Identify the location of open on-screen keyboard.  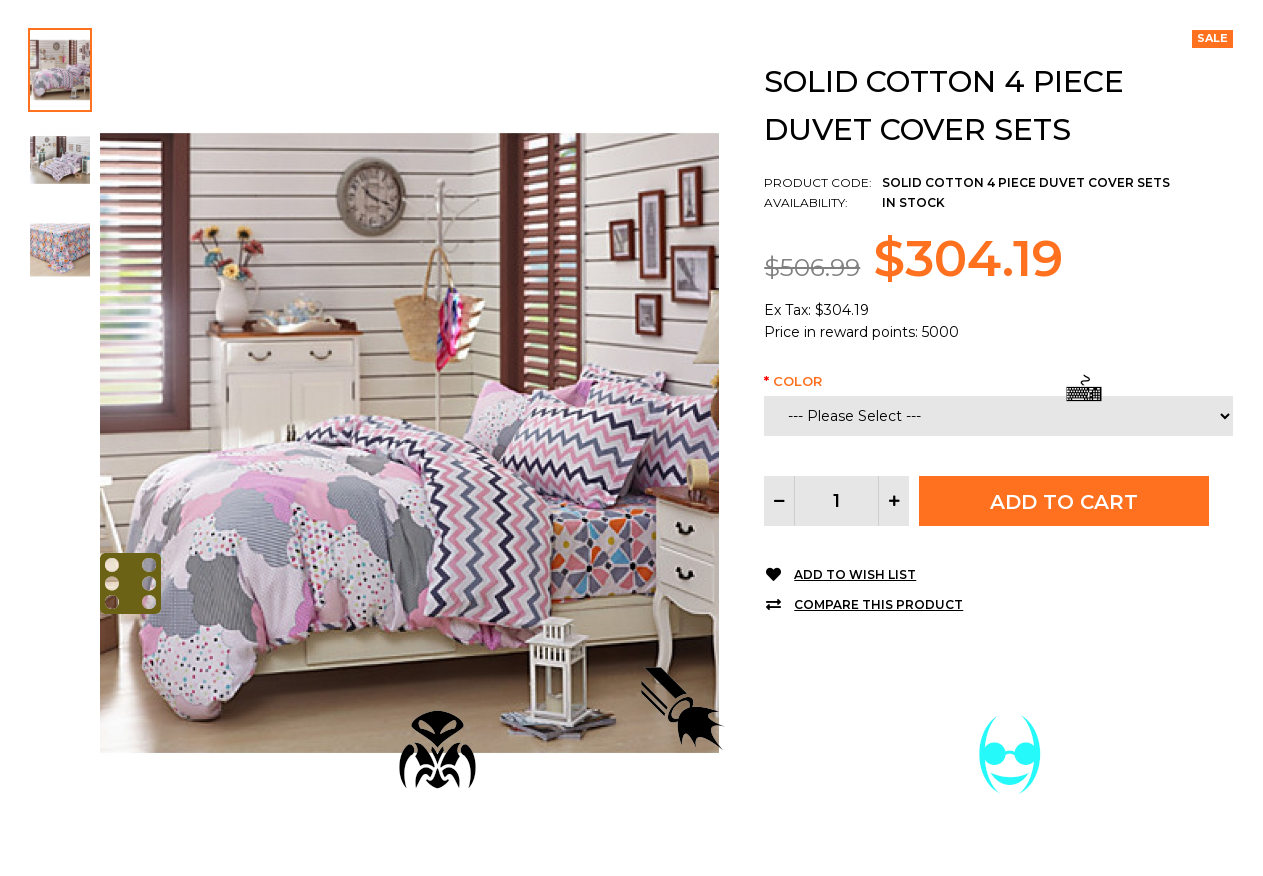
(1084, 394).